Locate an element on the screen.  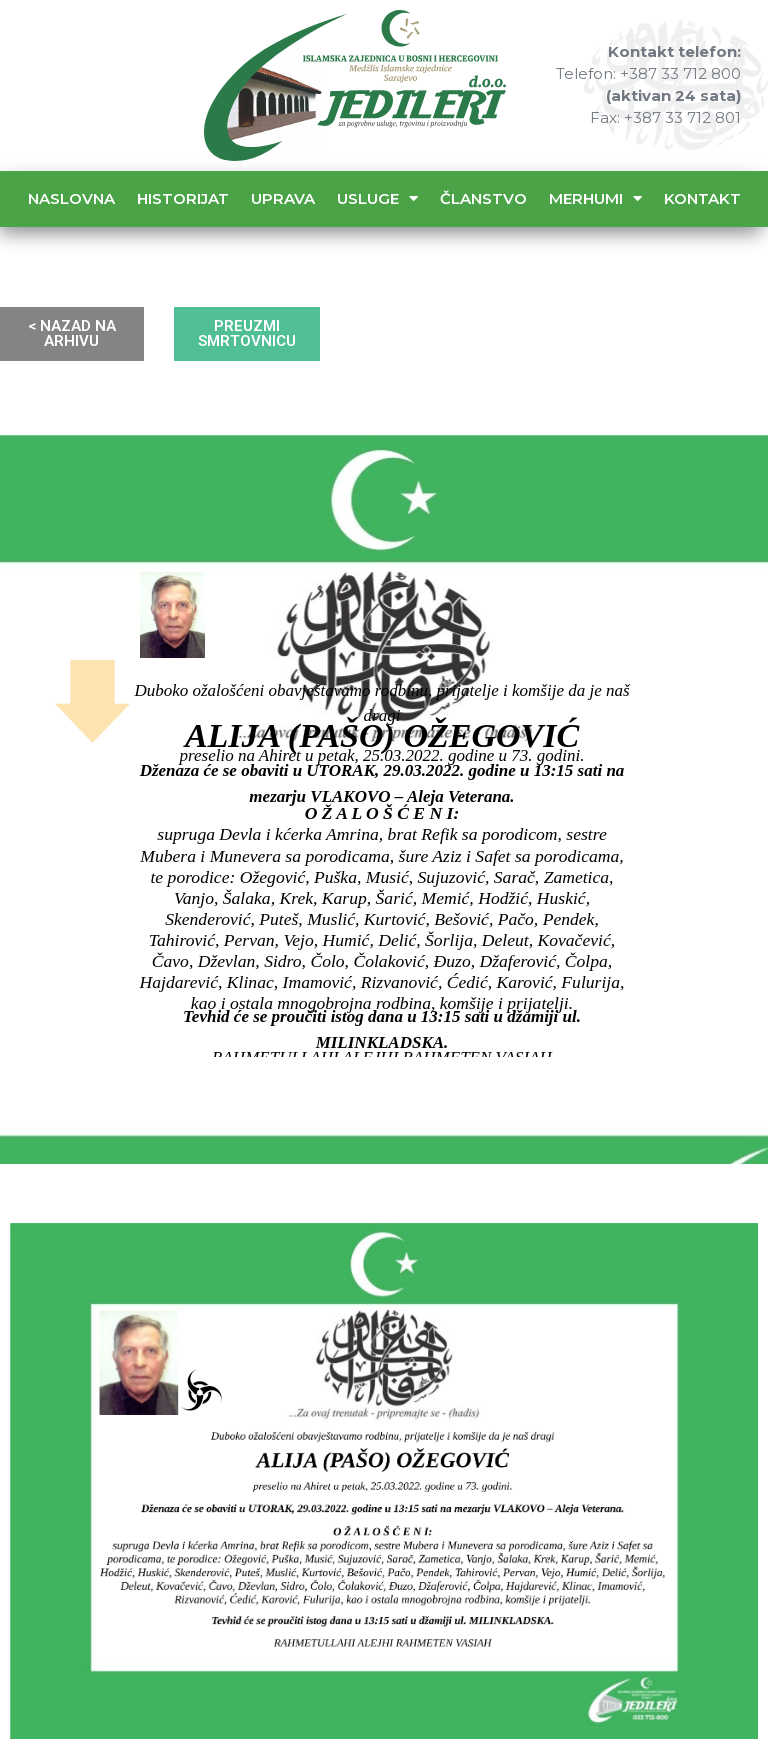
download a file or content is located at coordinates (92, 701).